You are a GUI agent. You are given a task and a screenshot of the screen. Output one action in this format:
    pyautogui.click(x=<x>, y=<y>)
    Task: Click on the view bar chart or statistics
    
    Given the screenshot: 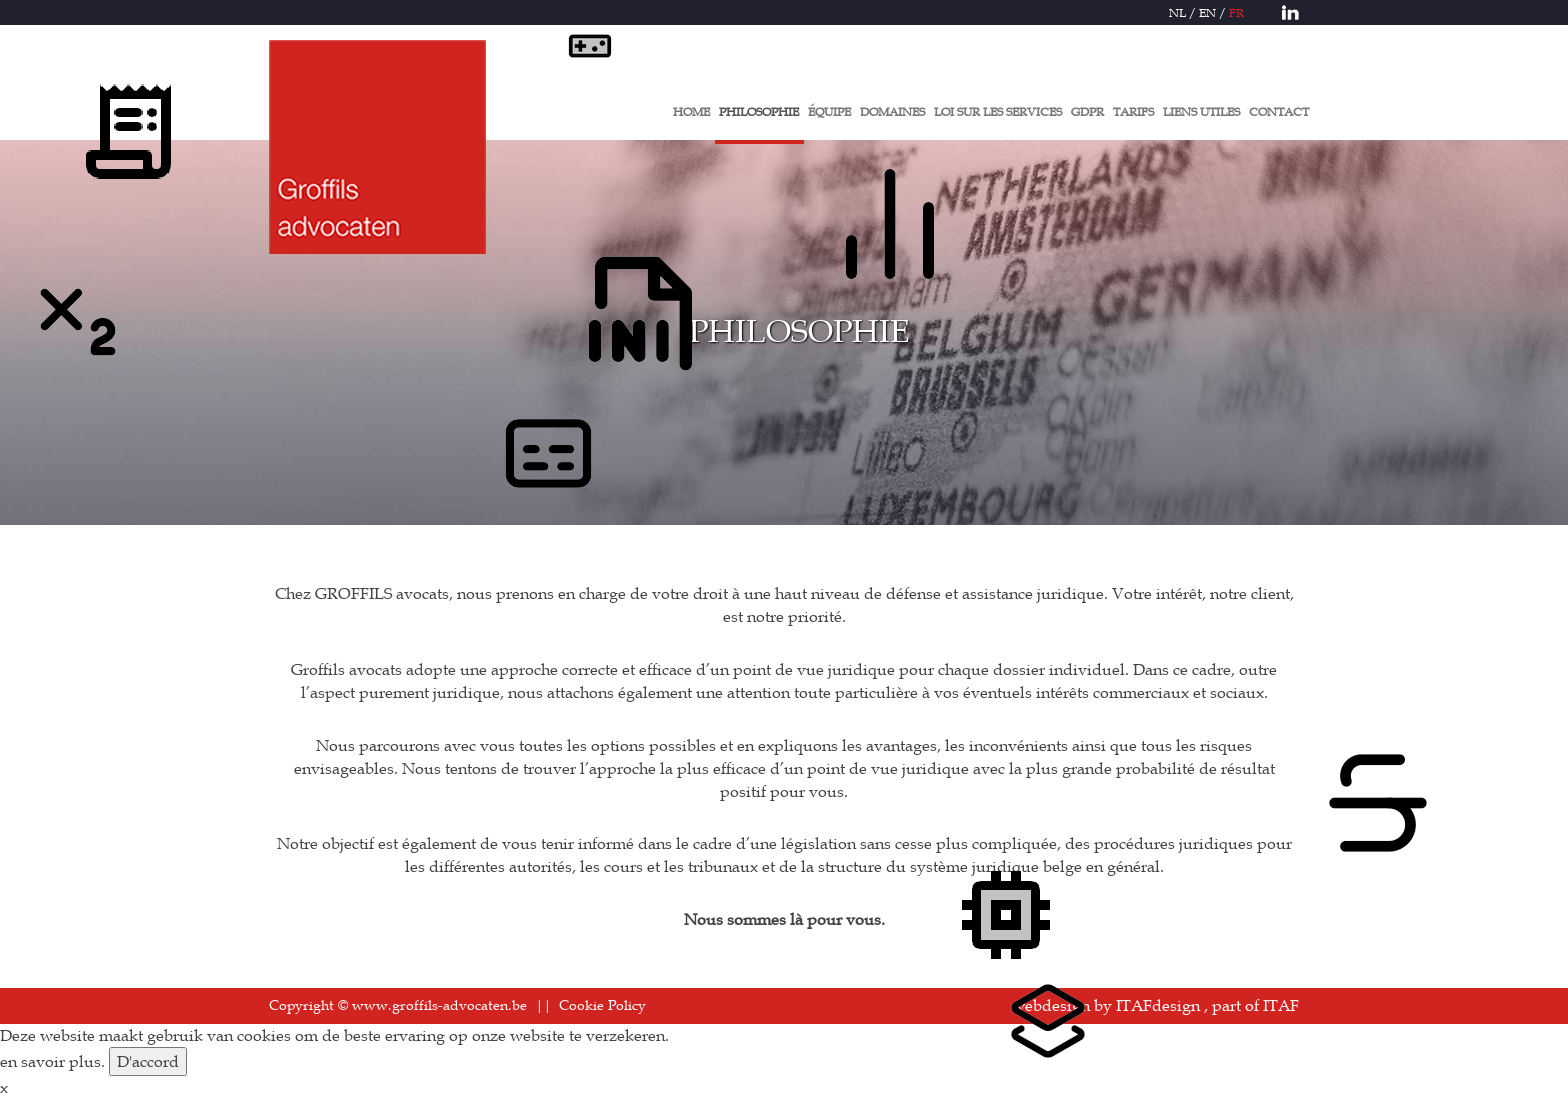 What is the action you would take?
    pyautogui.click(x=890, y=224)
    